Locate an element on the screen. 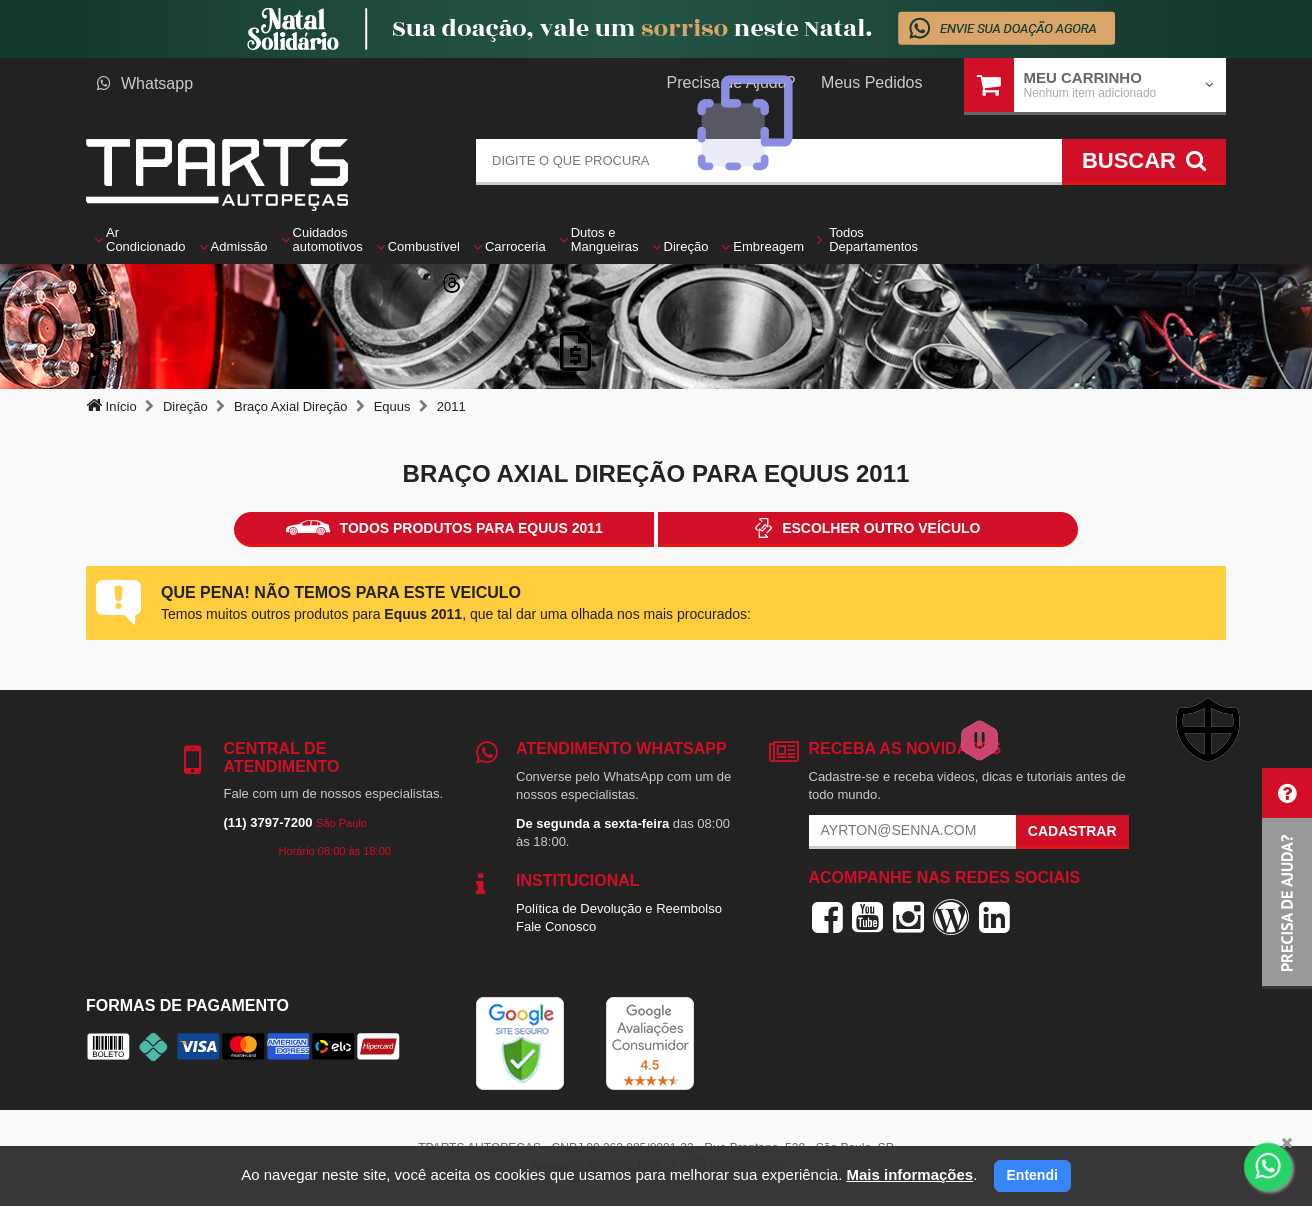  indicates a user or username initial is located at coordinates (979, 740).